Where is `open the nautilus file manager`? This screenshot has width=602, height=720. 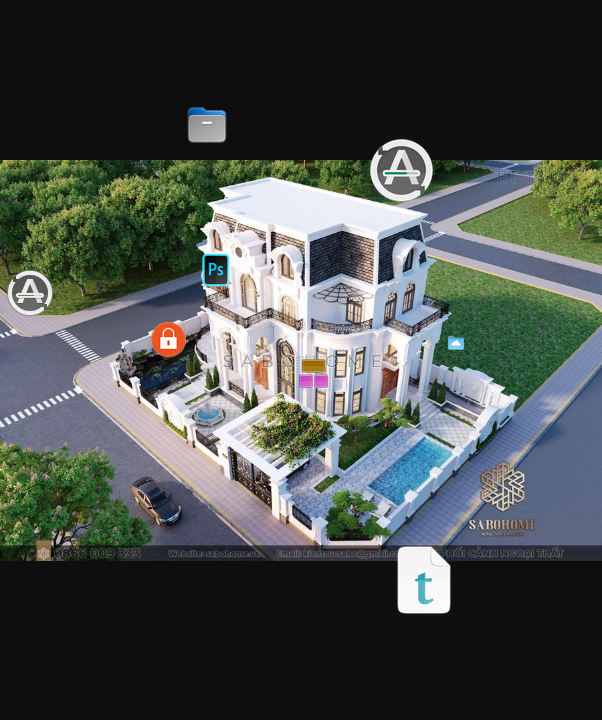 open the nautilus file manager is located at coordinates (207, 125).